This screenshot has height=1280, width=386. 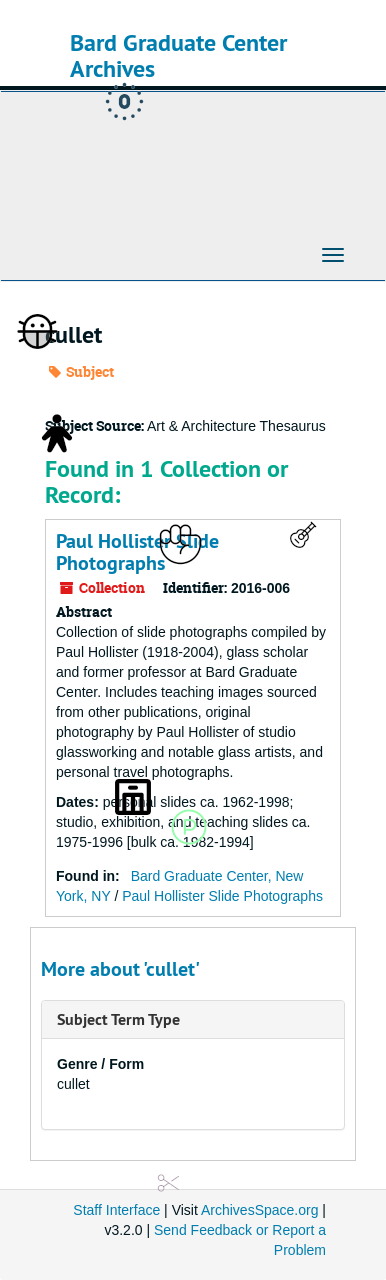 What do you see at coordinates (168, 1183) in the screenshot?
I see `cut selected content` at bounding box center [168, 1183].